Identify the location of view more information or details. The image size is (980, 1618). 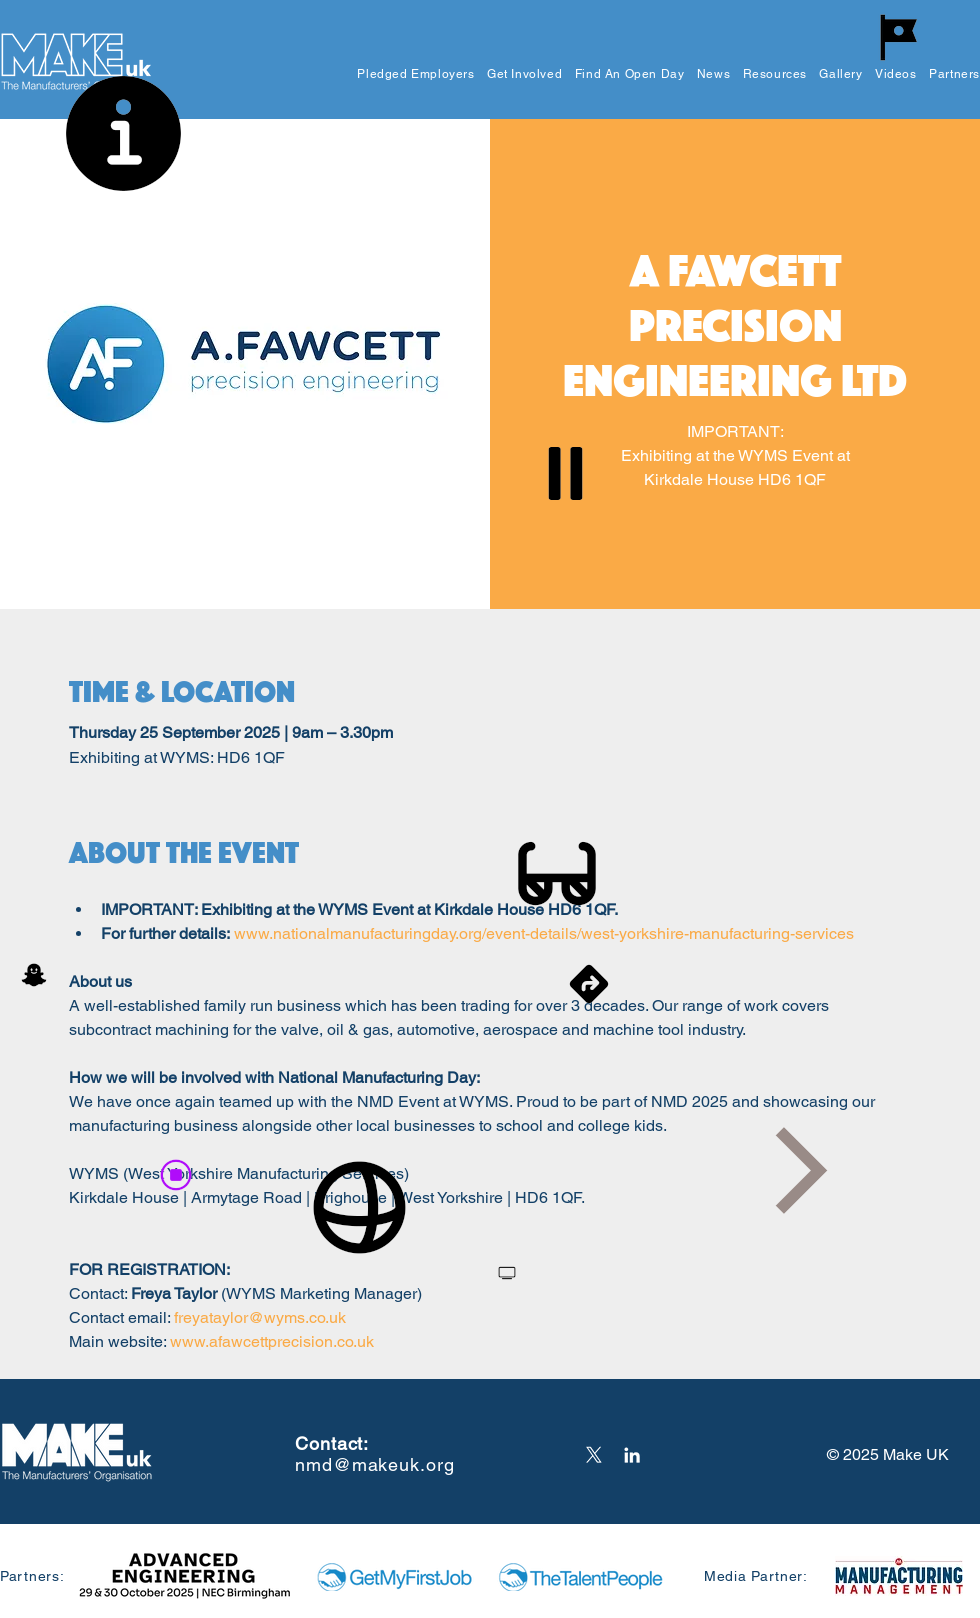
(123, 133).